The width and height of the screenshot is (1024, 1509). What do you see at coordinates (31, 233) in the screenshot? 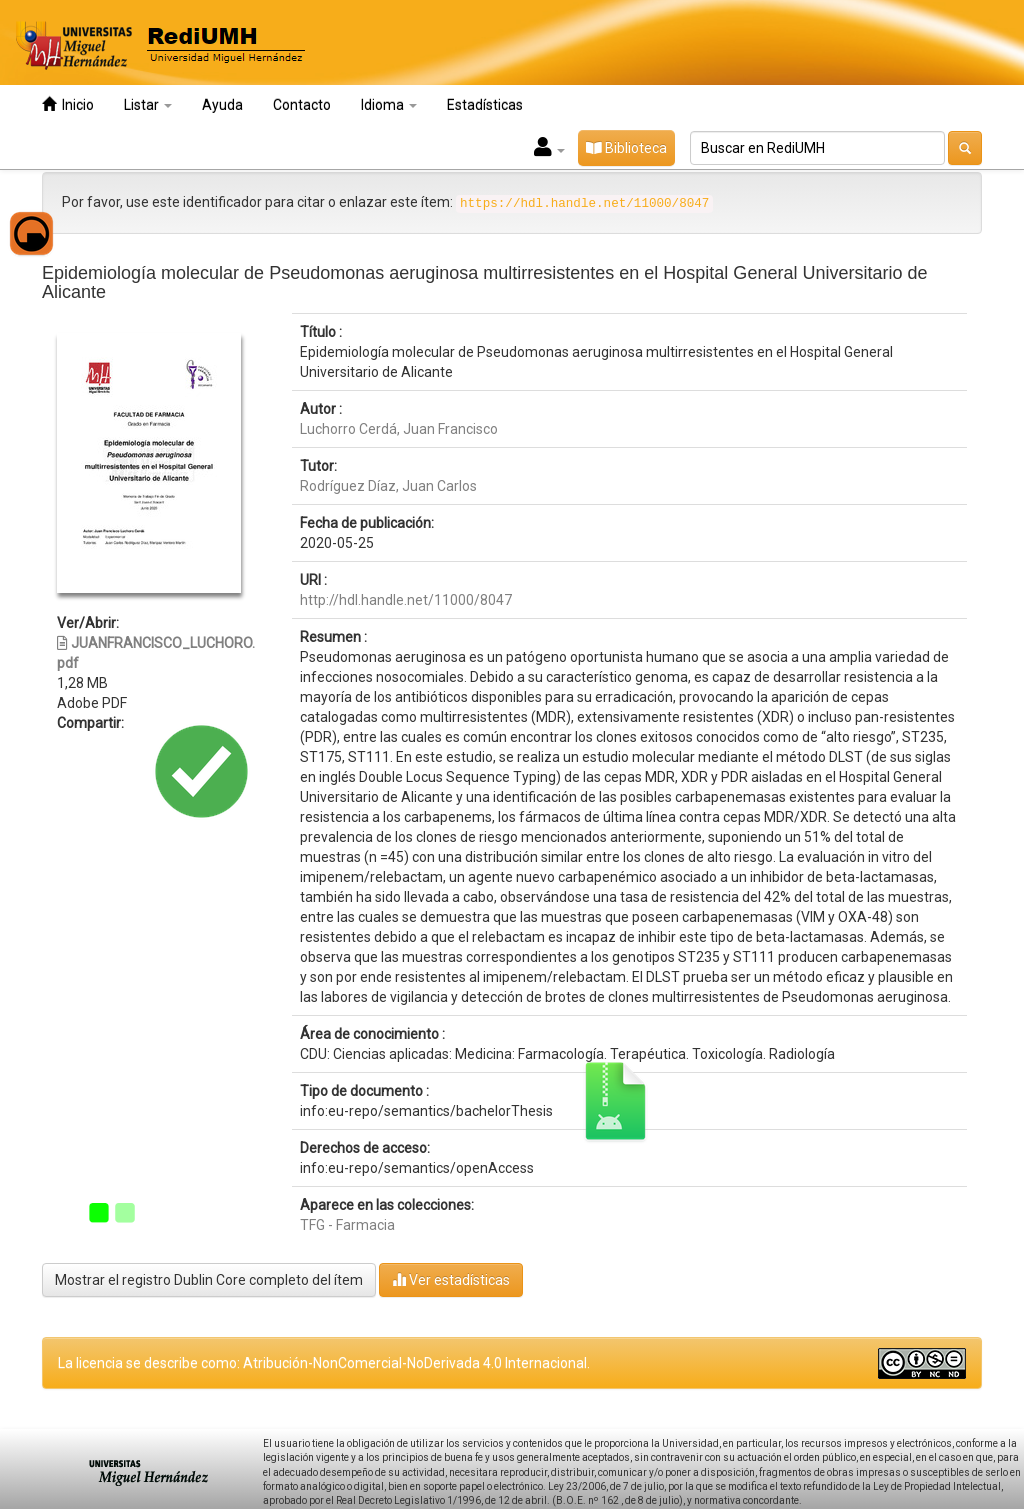
I see `launch the Black Mesa game application` at bounding box center [31, 233].